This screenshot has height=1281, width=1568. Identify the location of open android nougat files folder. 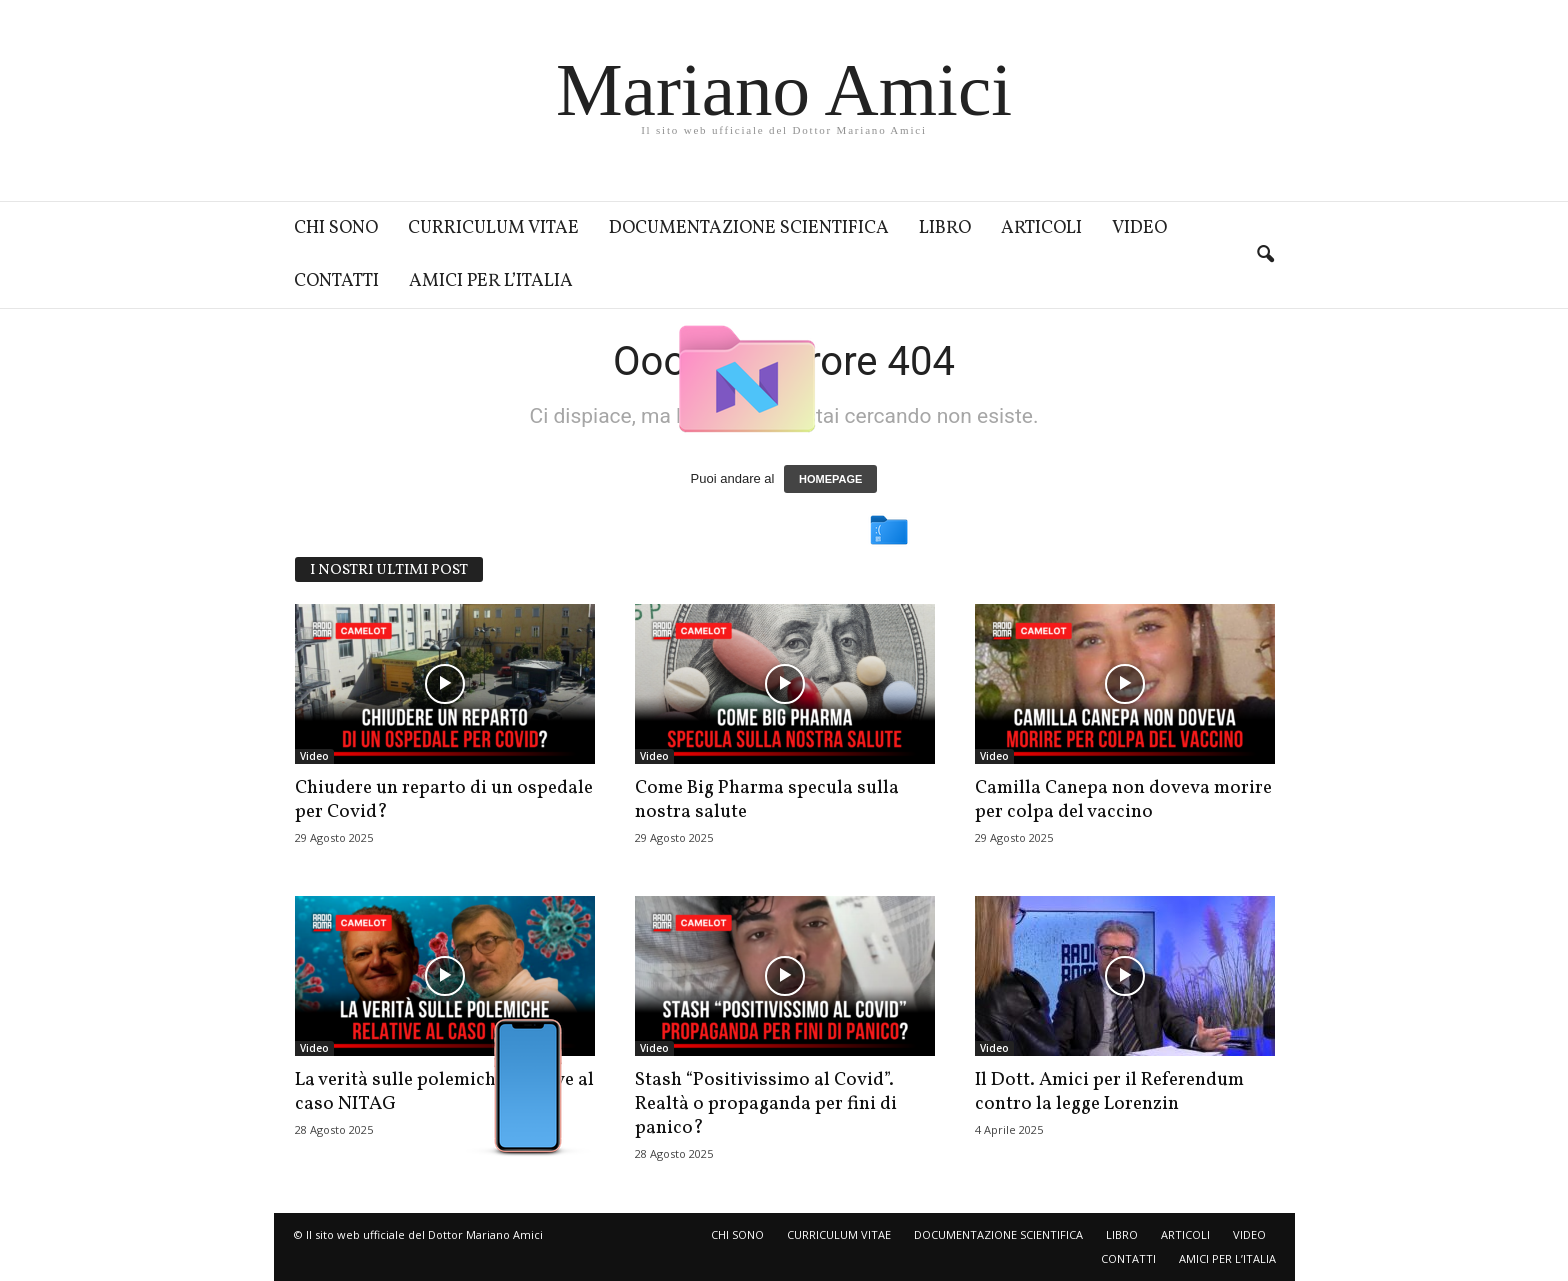
(746, 382).